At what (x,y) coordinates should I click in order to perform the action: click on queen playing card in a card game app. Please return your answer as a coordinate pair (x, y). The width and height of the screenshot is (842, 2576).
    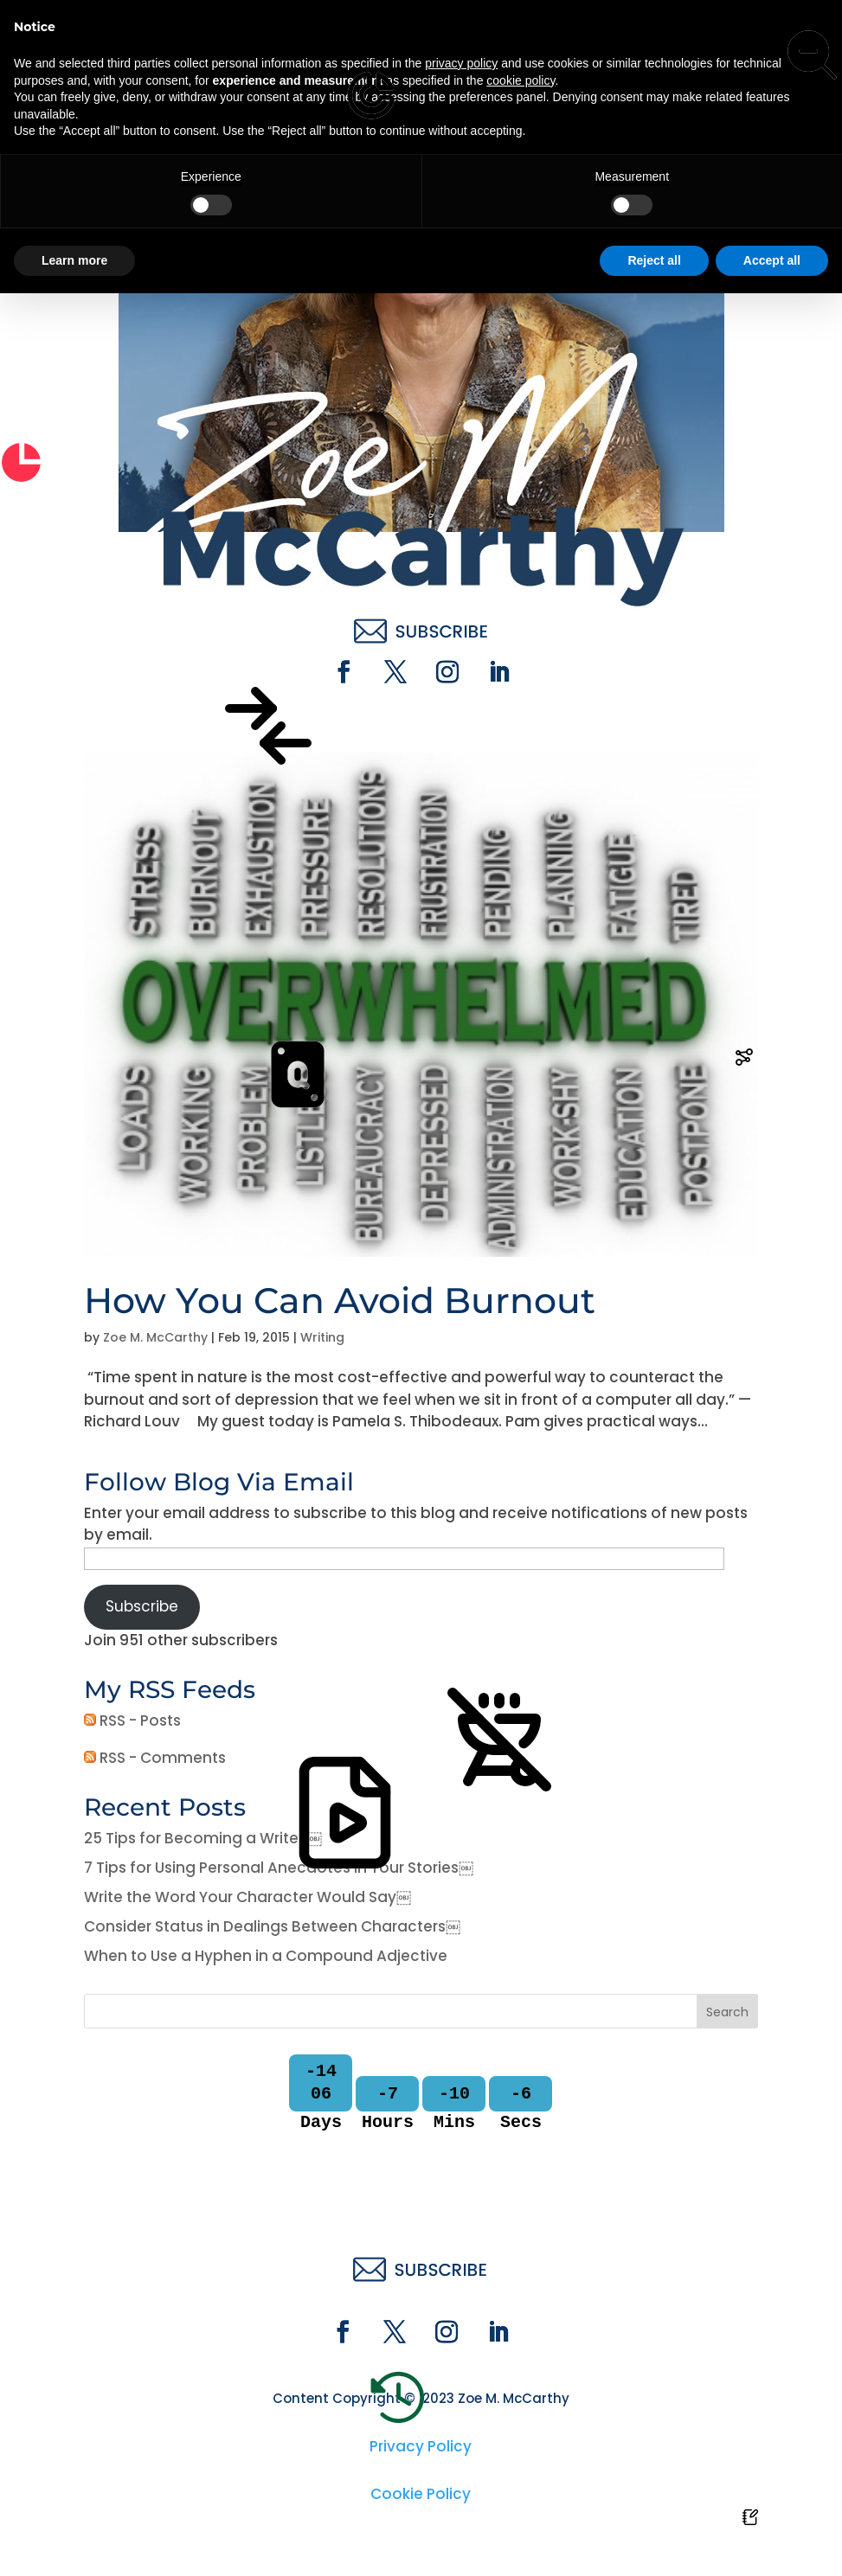
    Looking at the image, I should click on (298, 1074).